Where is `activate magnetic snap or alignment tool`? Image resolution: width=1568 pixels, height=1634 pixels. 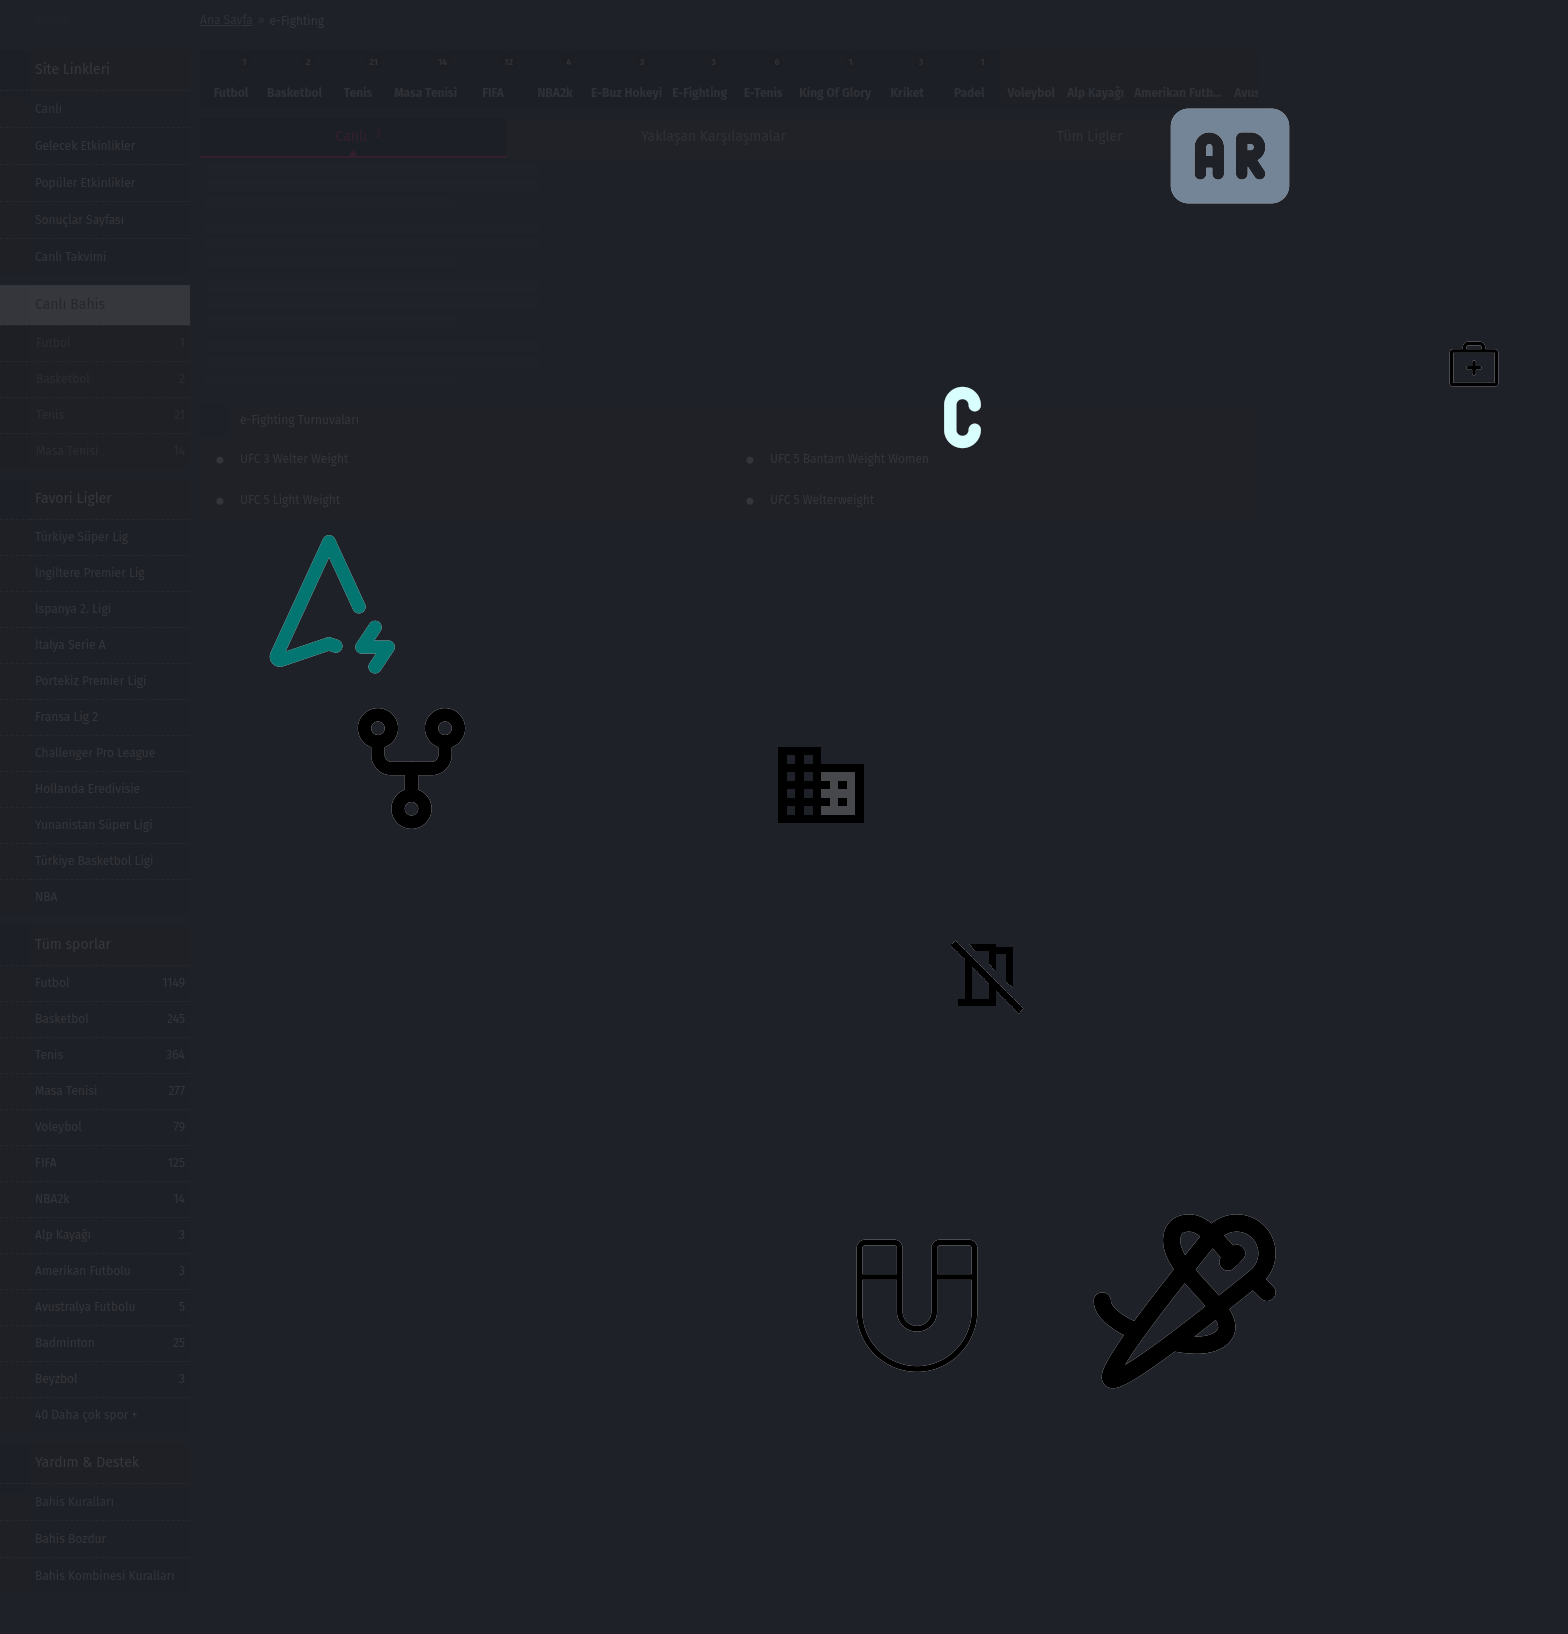
activate magnetic snap or alignment tool is located at coordinates (917, 1300).